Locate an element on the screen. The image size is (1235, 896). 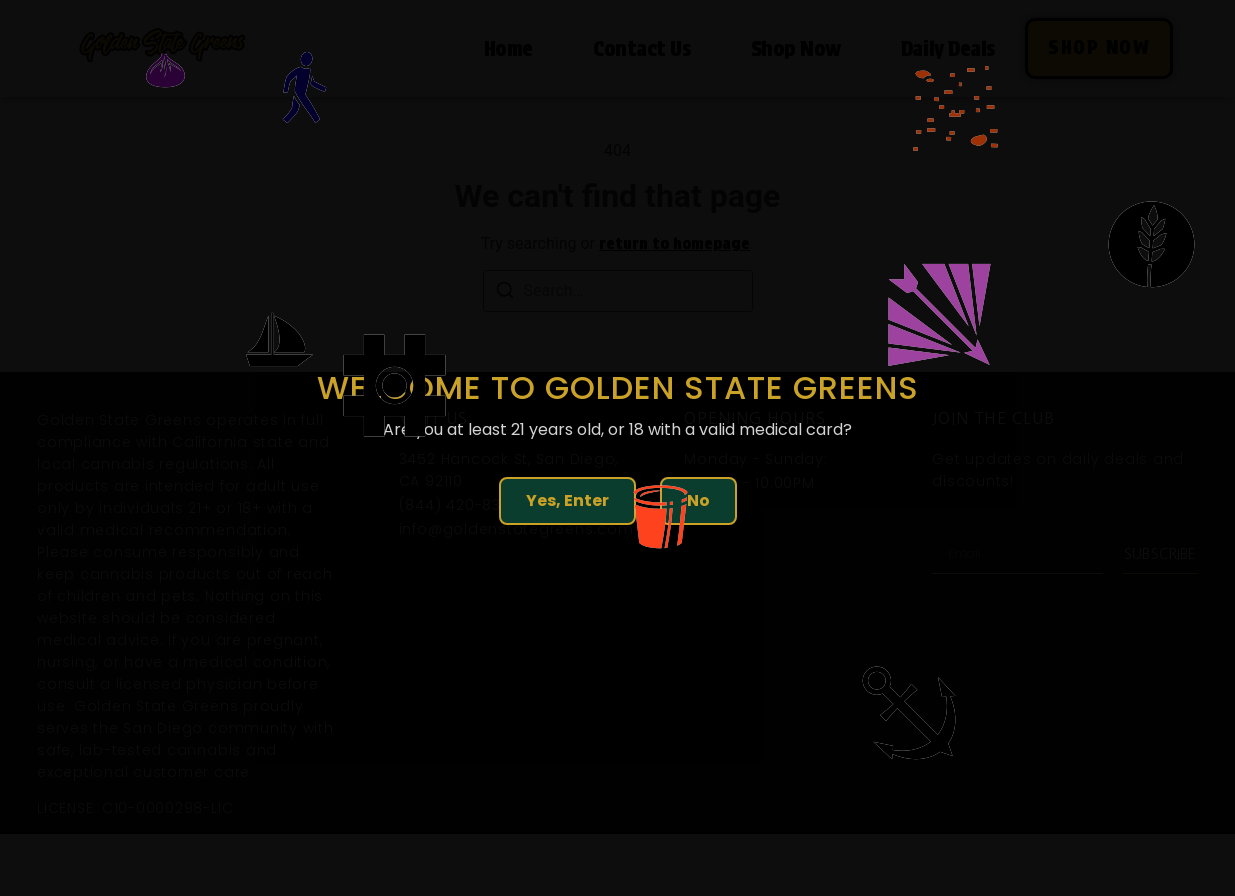
settings or configuration menu is located at coordinates (394, 385).